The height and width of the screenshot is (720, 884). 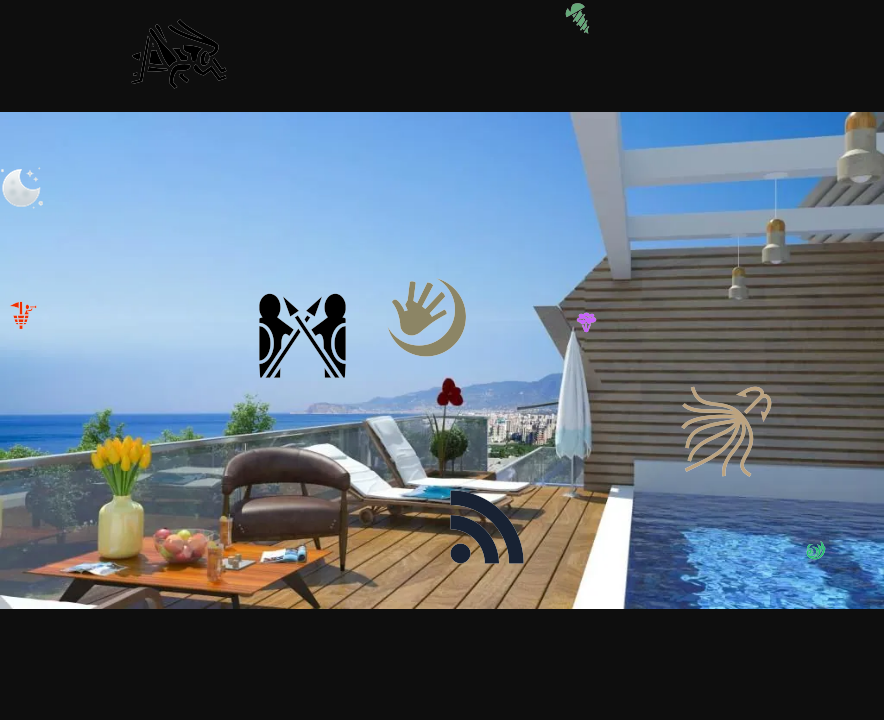 What do you see at coordinates (487, 527) in the screenshot?
I see `subscribe to RSS feed` at bounding box center [487, 527].